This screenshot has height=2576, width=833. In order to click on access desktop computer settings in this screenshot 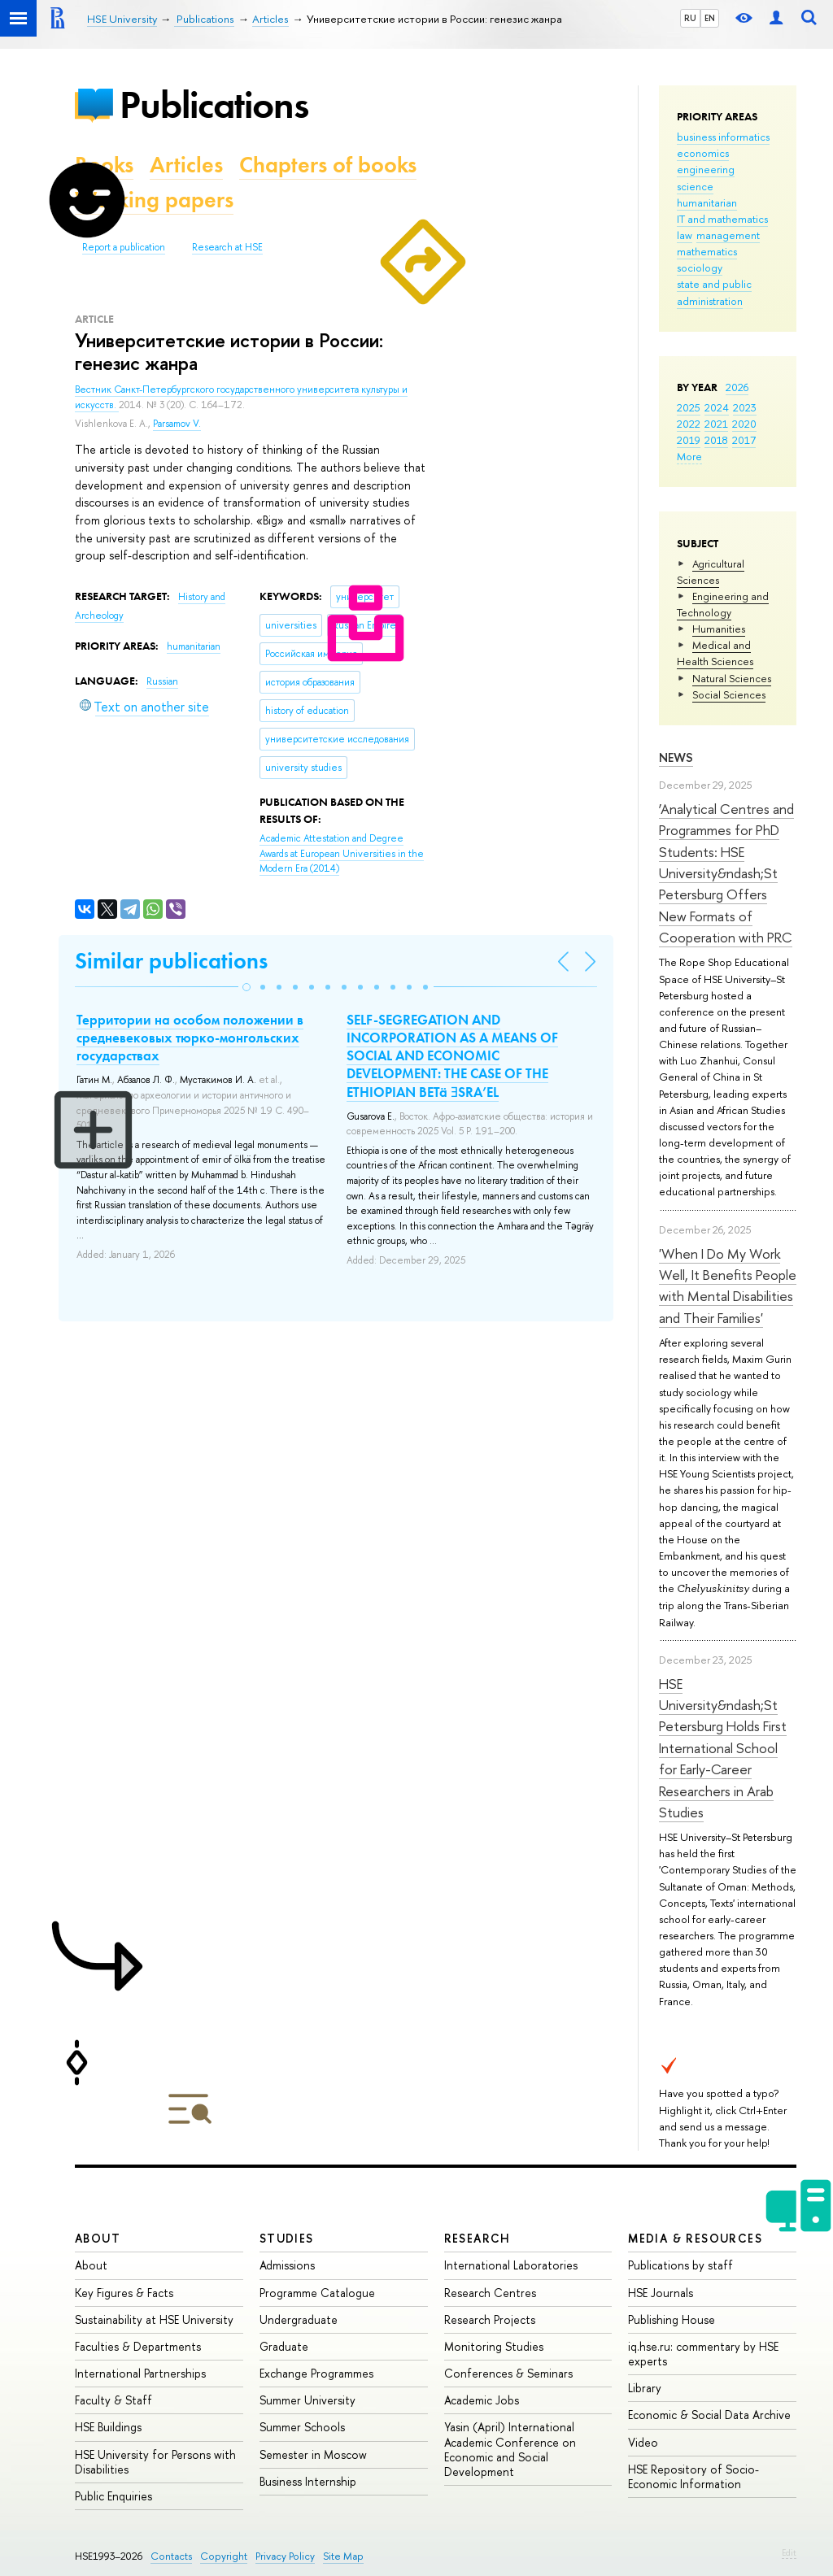, I will do `click(798, 2205)`.